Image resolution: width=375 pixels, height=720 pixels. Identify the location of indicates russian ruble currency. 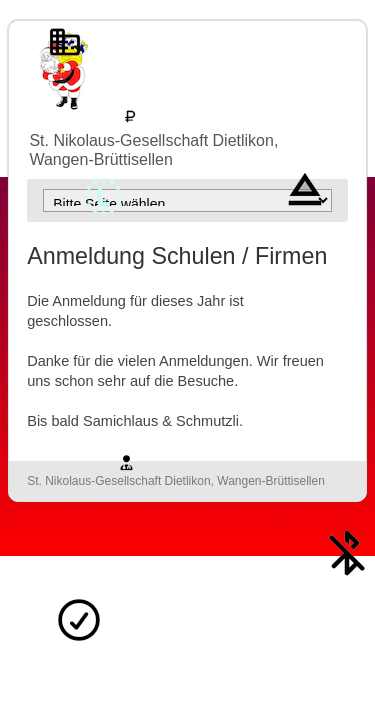
(130, 116).